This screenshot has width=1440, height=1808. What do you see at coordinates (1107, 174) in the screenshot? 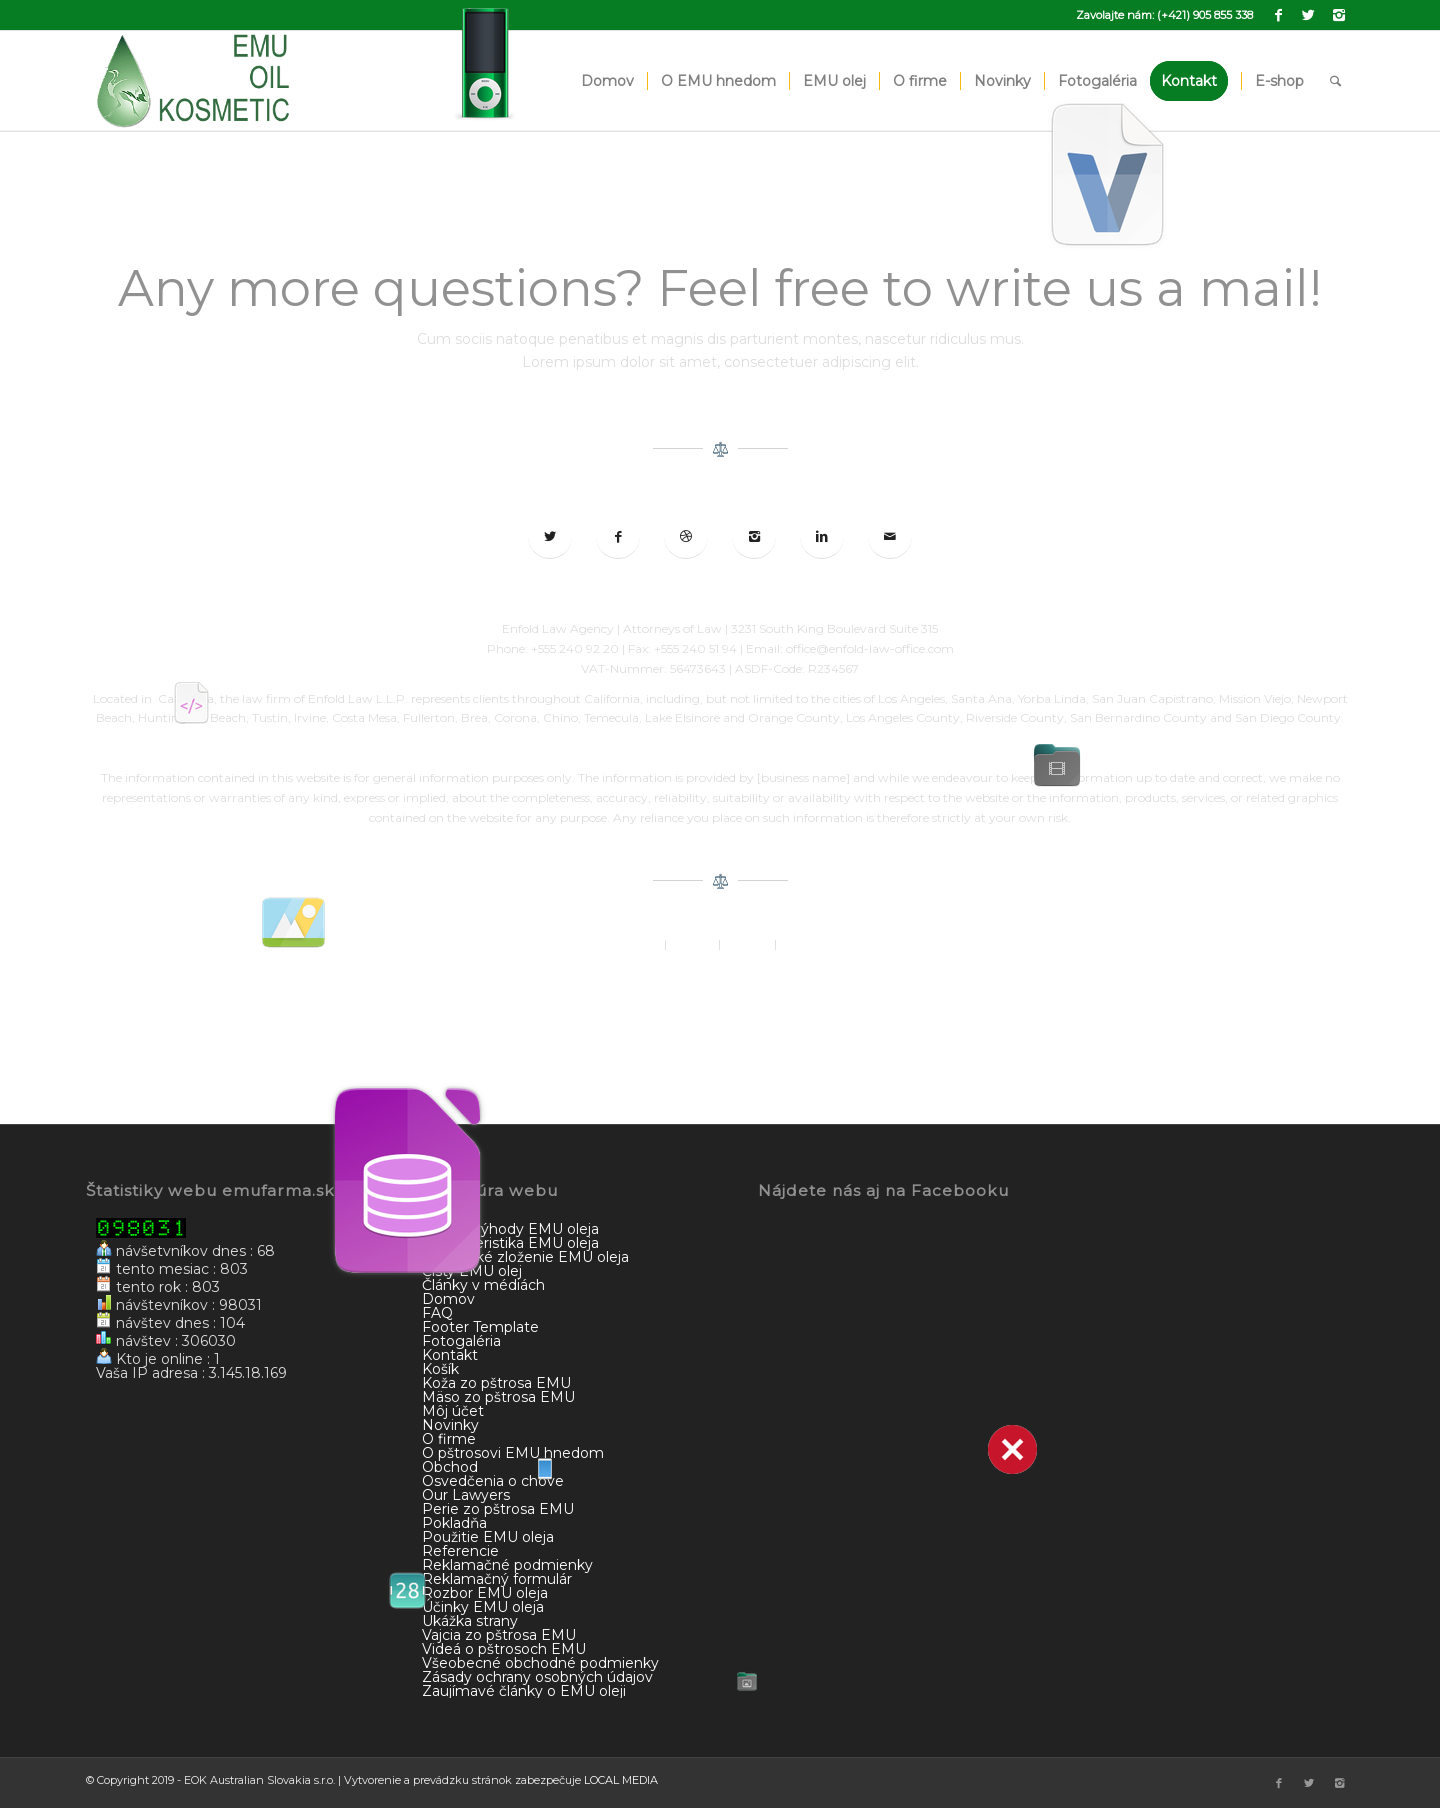
I see `a v programming language source file` at bounding box center [1107, 174].